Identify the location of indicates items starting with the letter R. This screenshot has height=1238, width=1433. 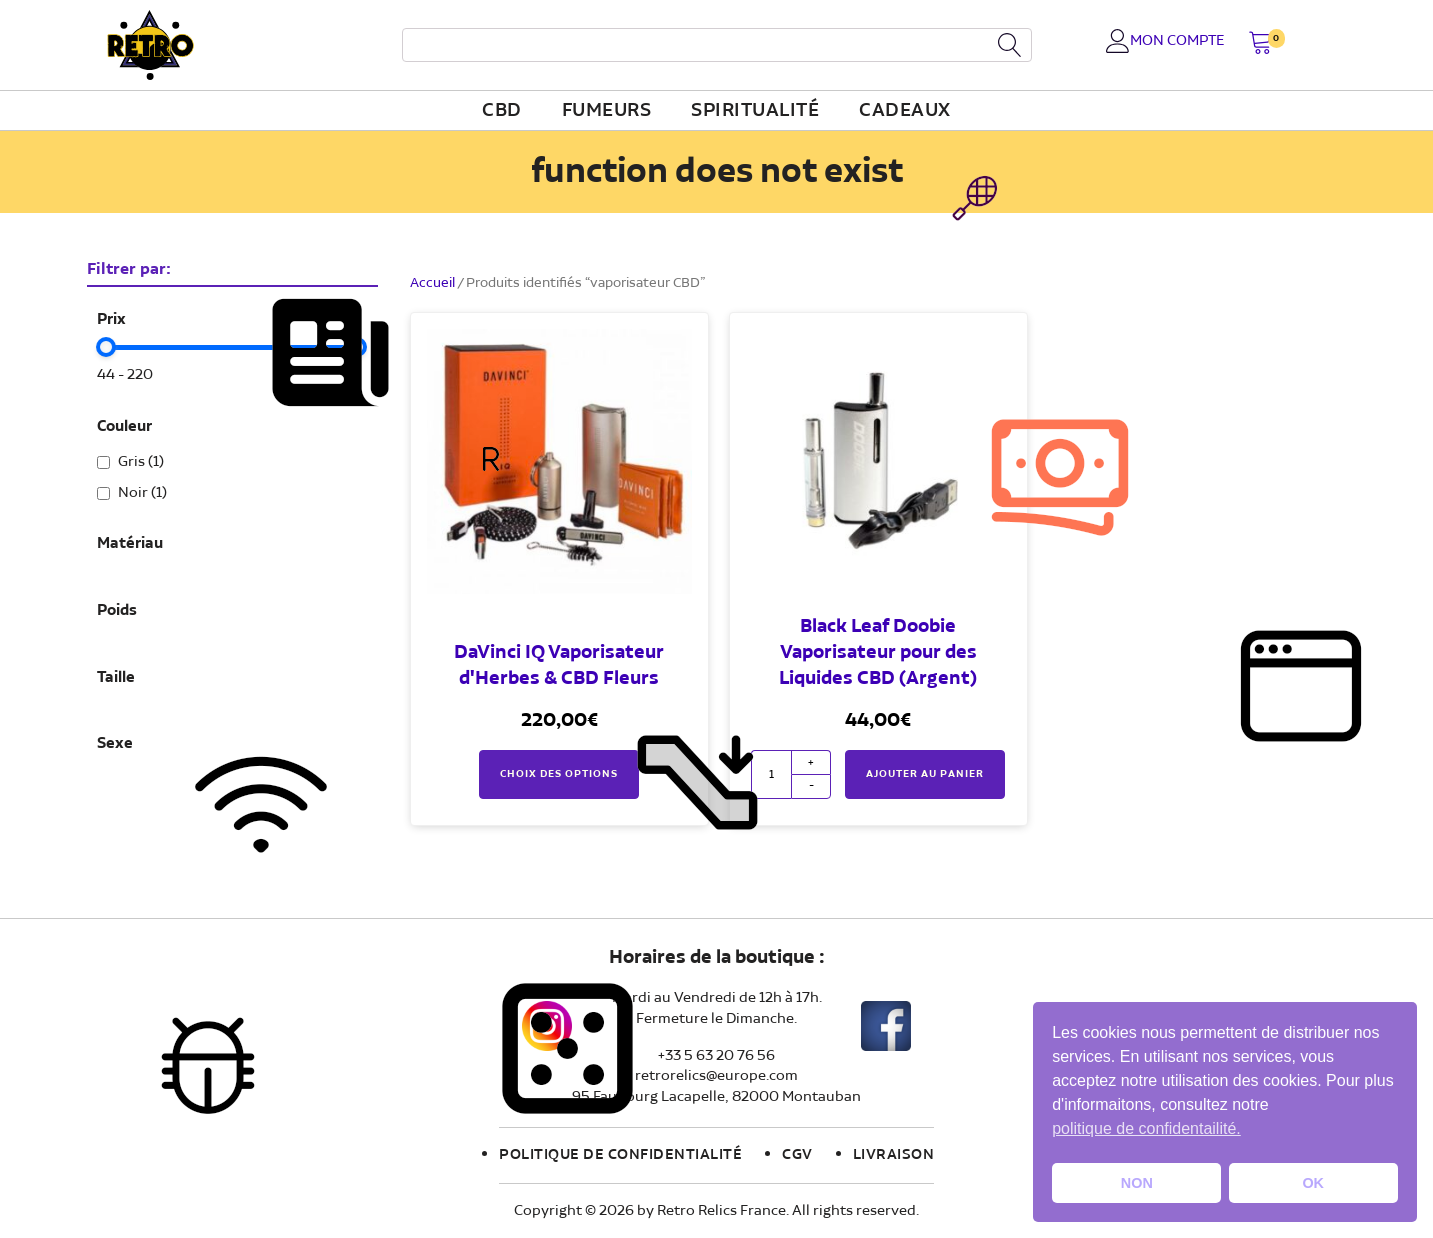
(491, 459).